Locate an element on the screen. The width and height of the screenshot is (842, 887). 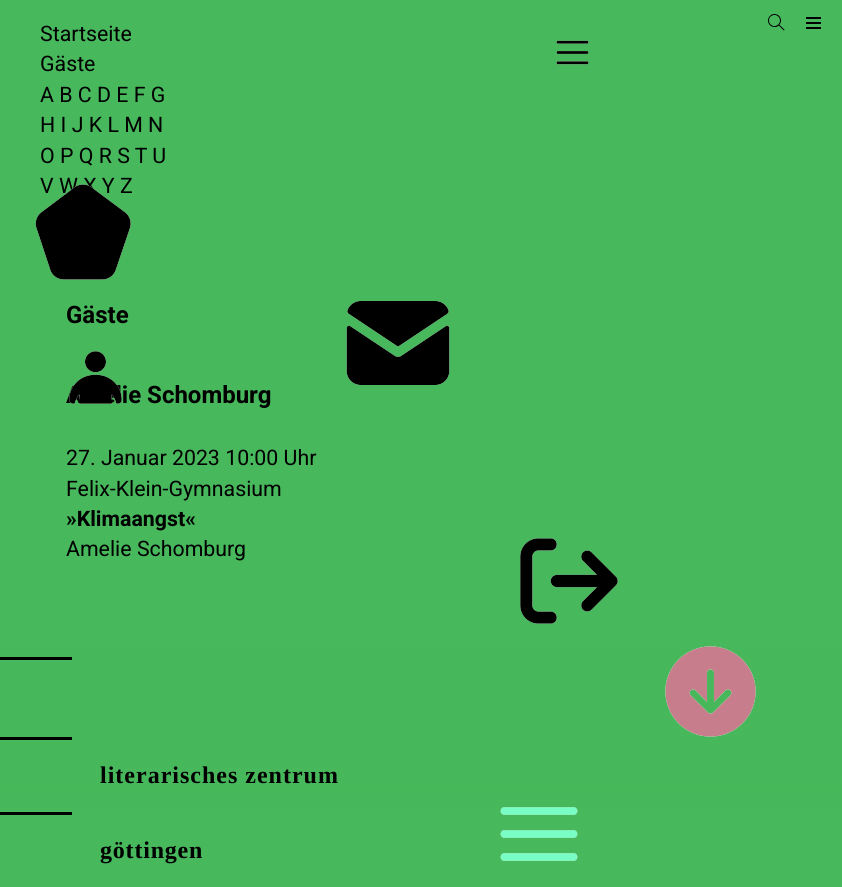
log out of your account is located at coordinates (569, 581).